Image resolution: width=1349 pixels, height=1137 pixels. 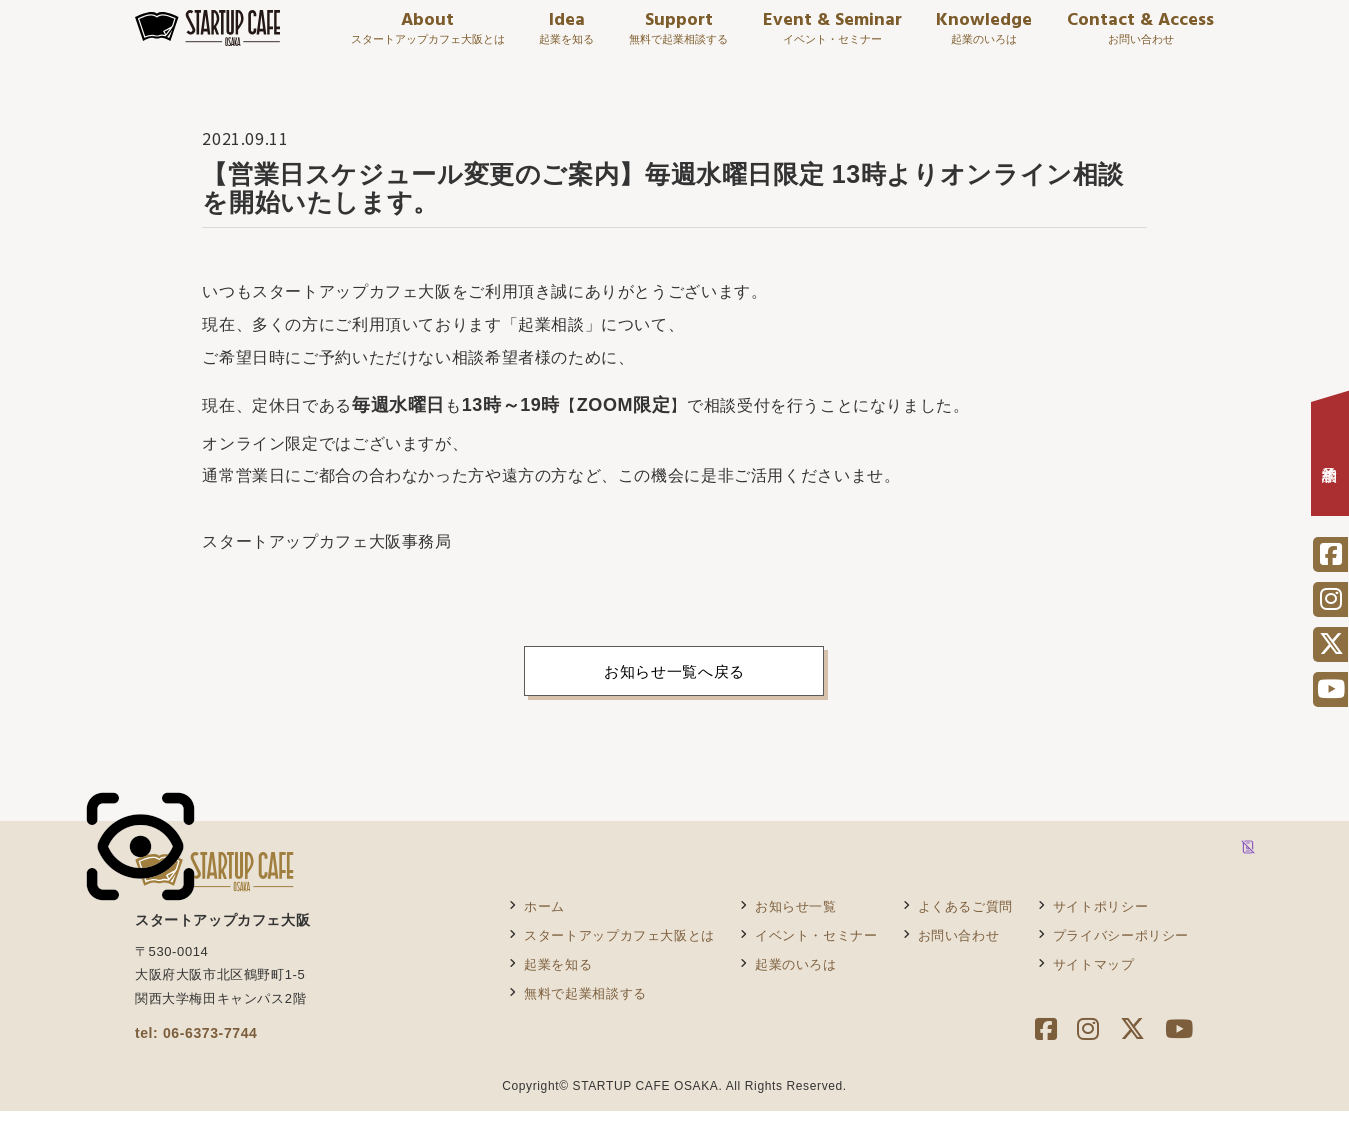 What do you see at coordinates (1248, 847) in the screenshot?
I see `disable or hide identification badge` at bounding box center [1248, 847].